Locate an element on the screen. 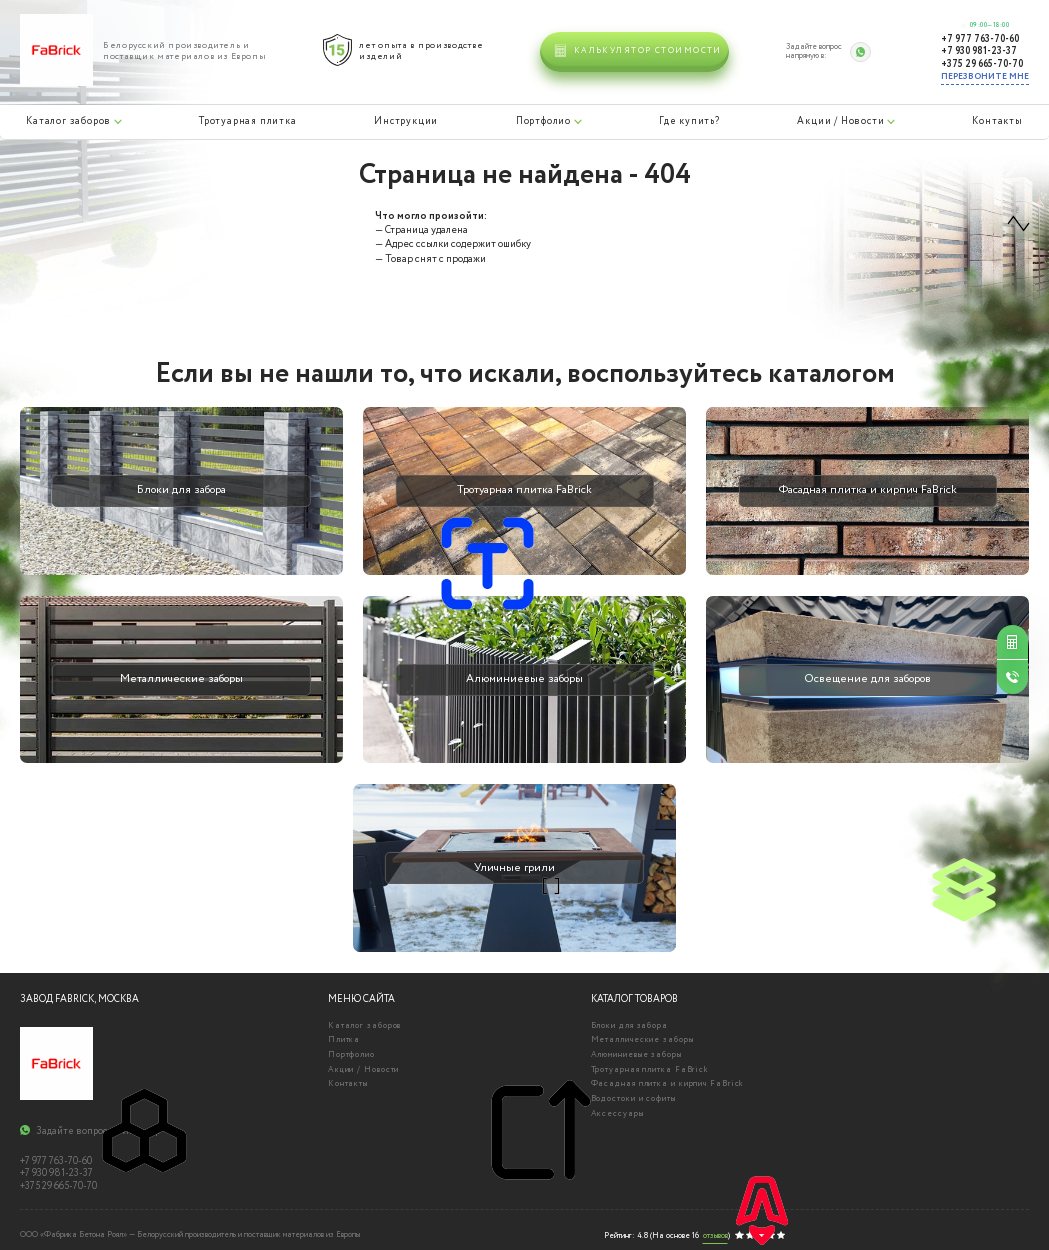  view modular components or building blocks is located at coordinates (144, 1130).